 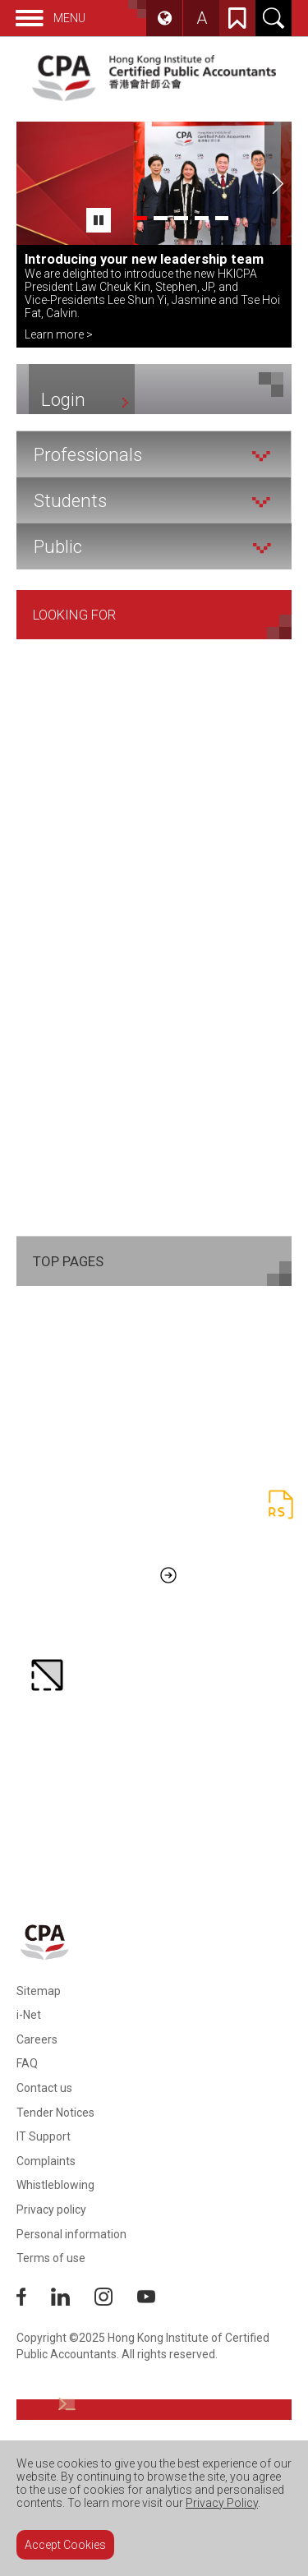 I want to click on proceed to the next step, so click(x=168, y=1575).